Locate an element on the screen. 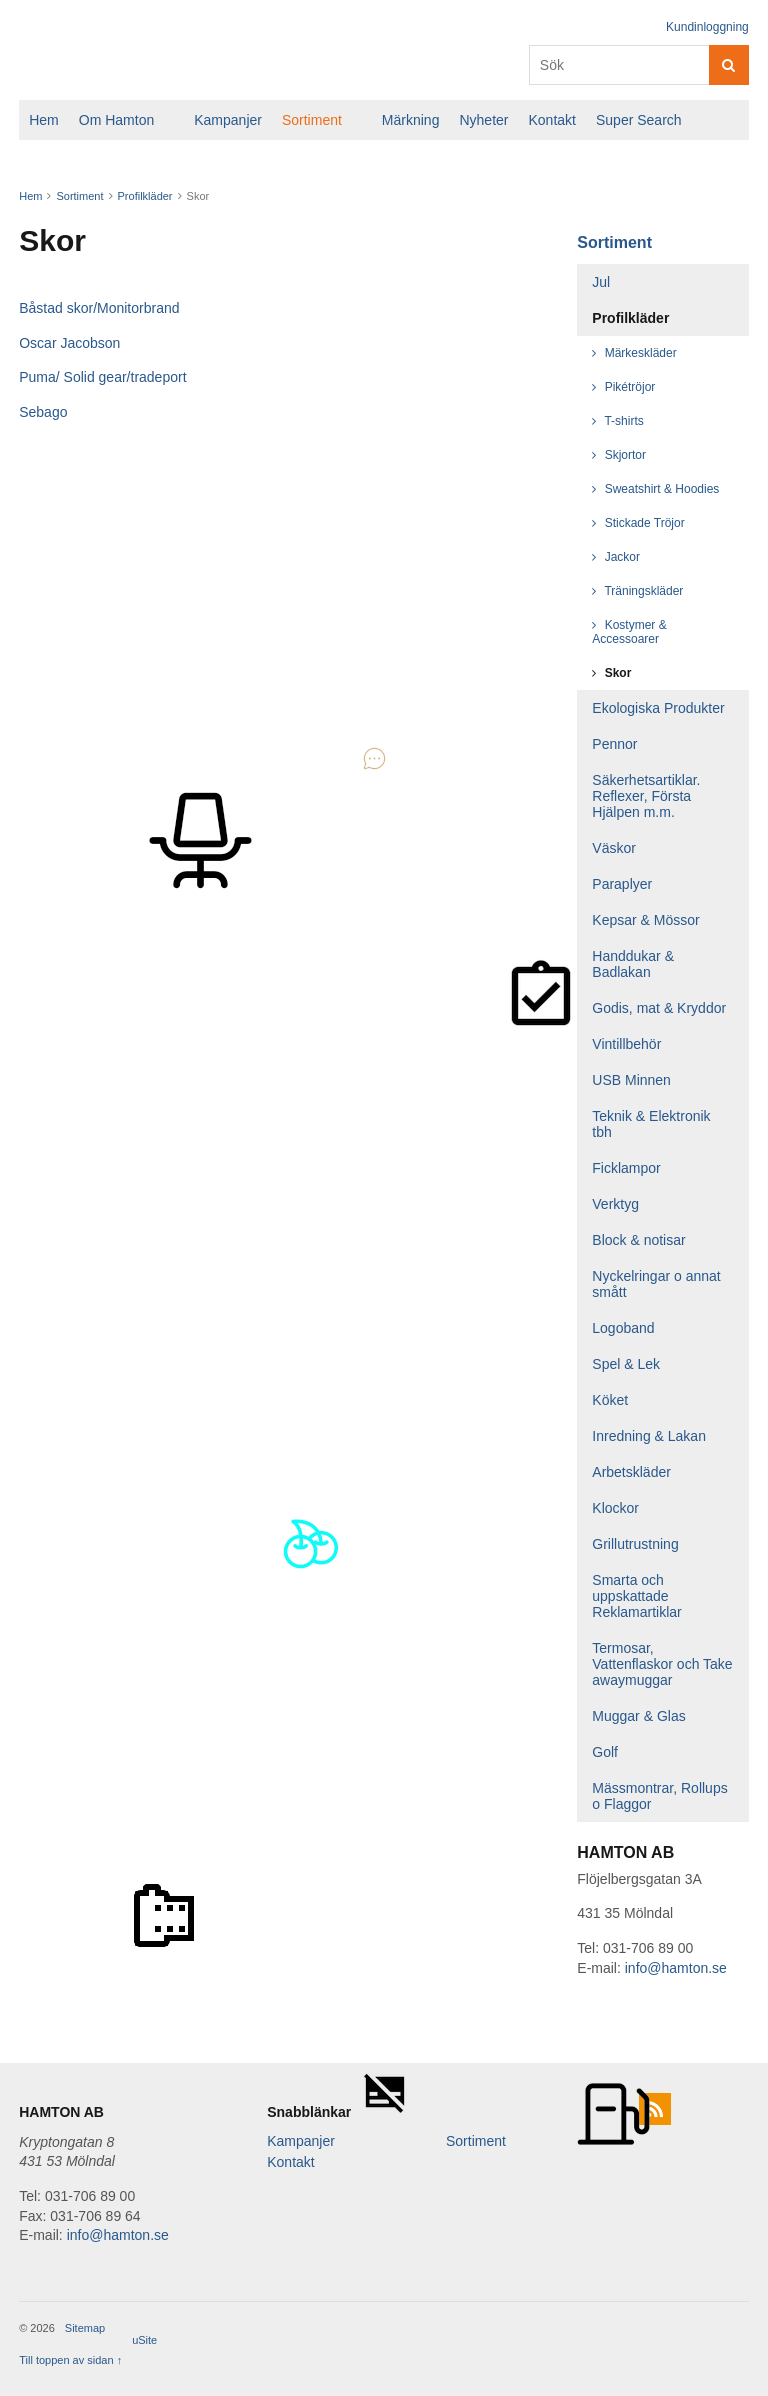  turn off subtitles or closed captions is located at coordinates (385, 2092).